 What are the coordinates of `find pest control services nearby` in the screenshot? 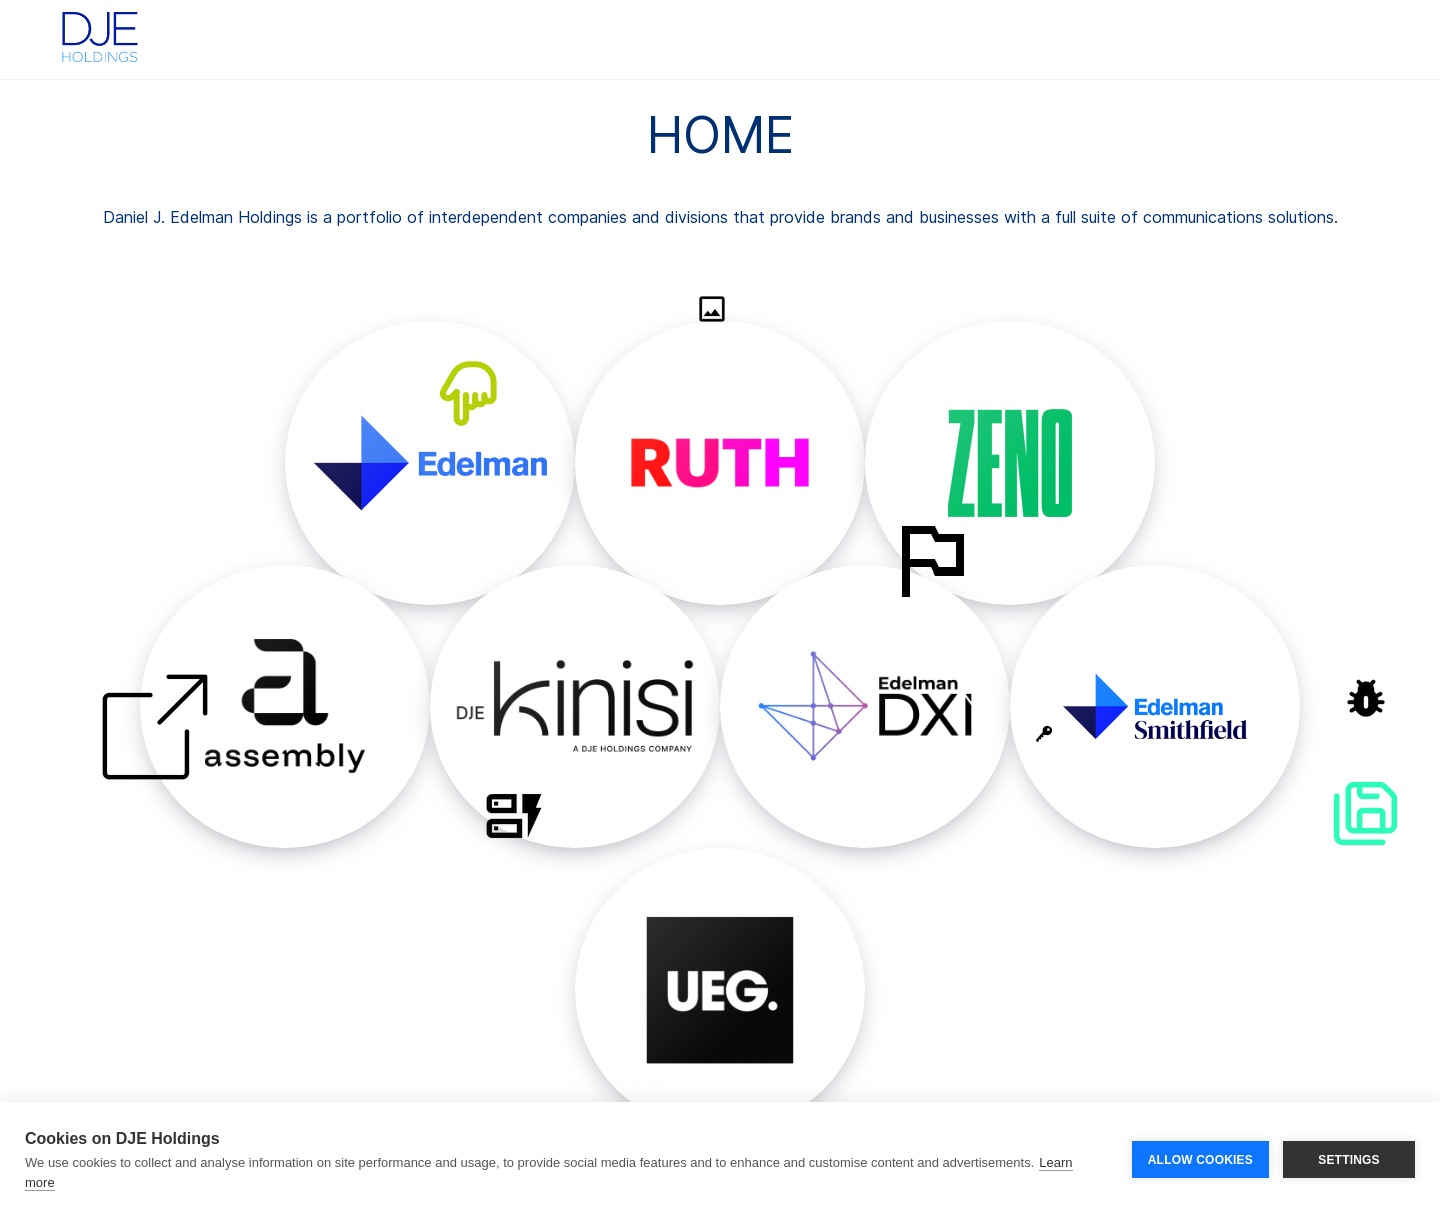 It's located at (1366, 698).